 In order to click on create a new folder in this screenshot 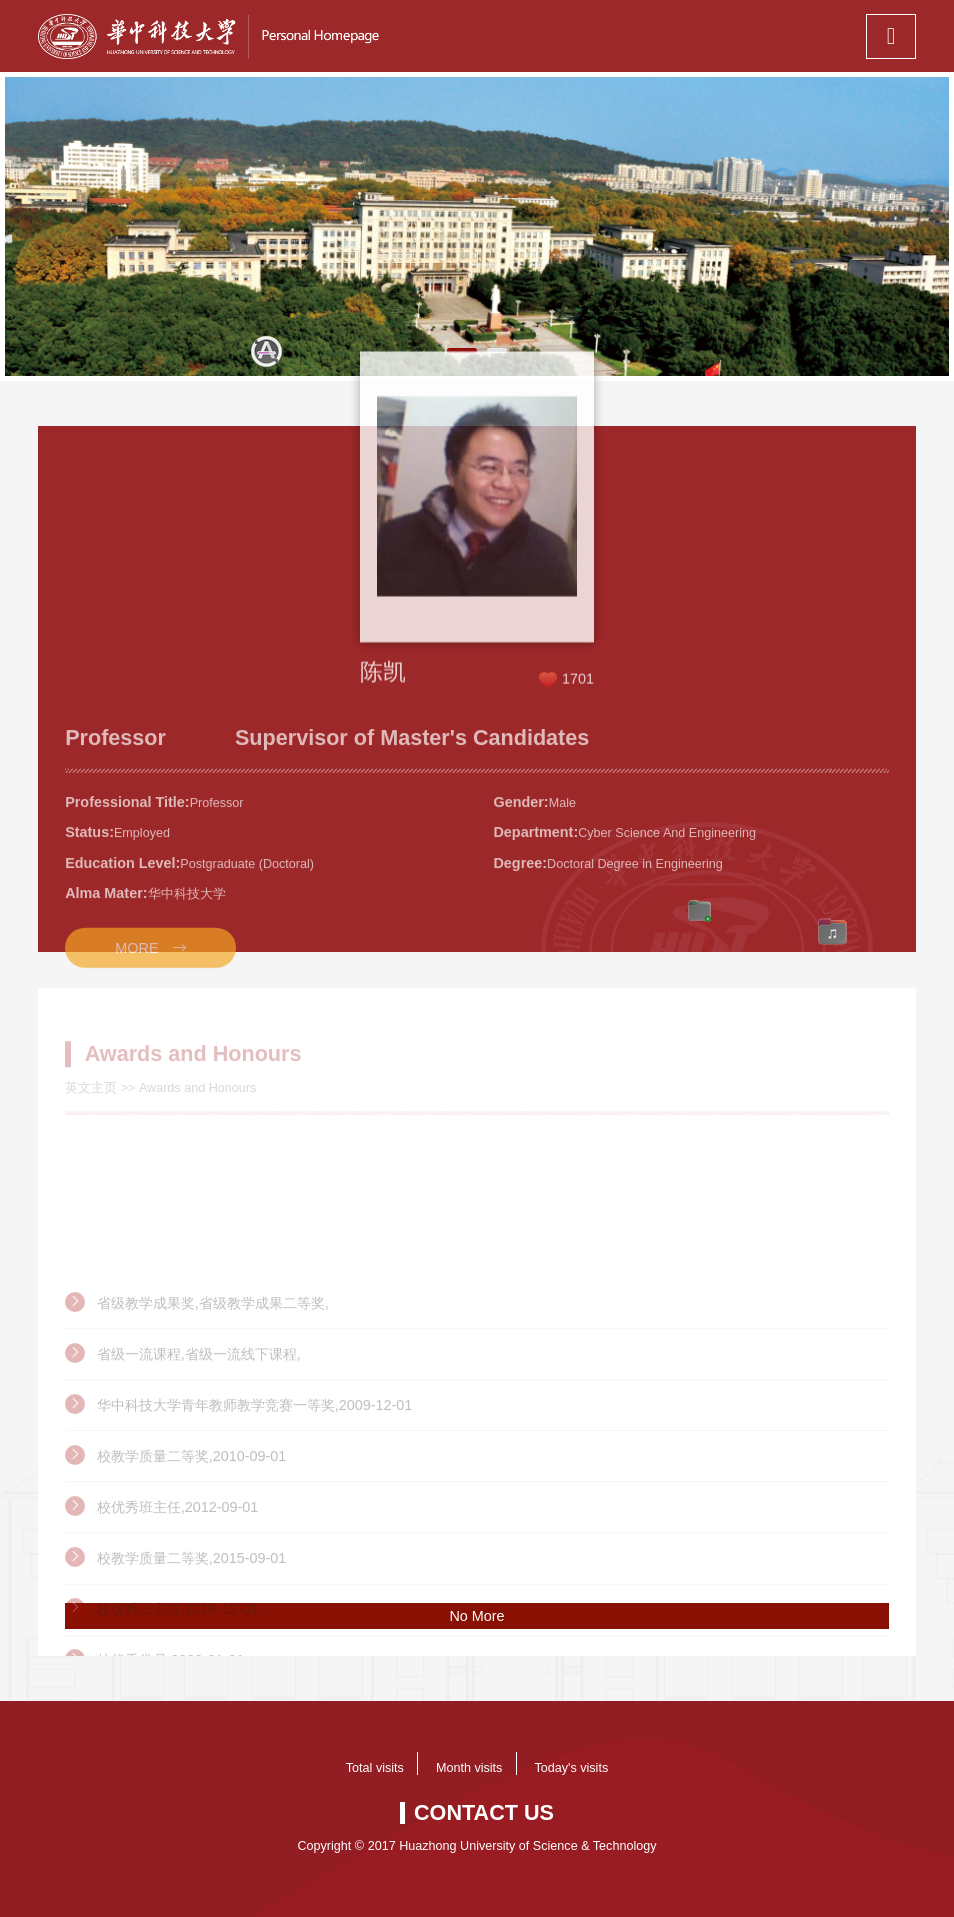, I will do `click(699, 910)`.